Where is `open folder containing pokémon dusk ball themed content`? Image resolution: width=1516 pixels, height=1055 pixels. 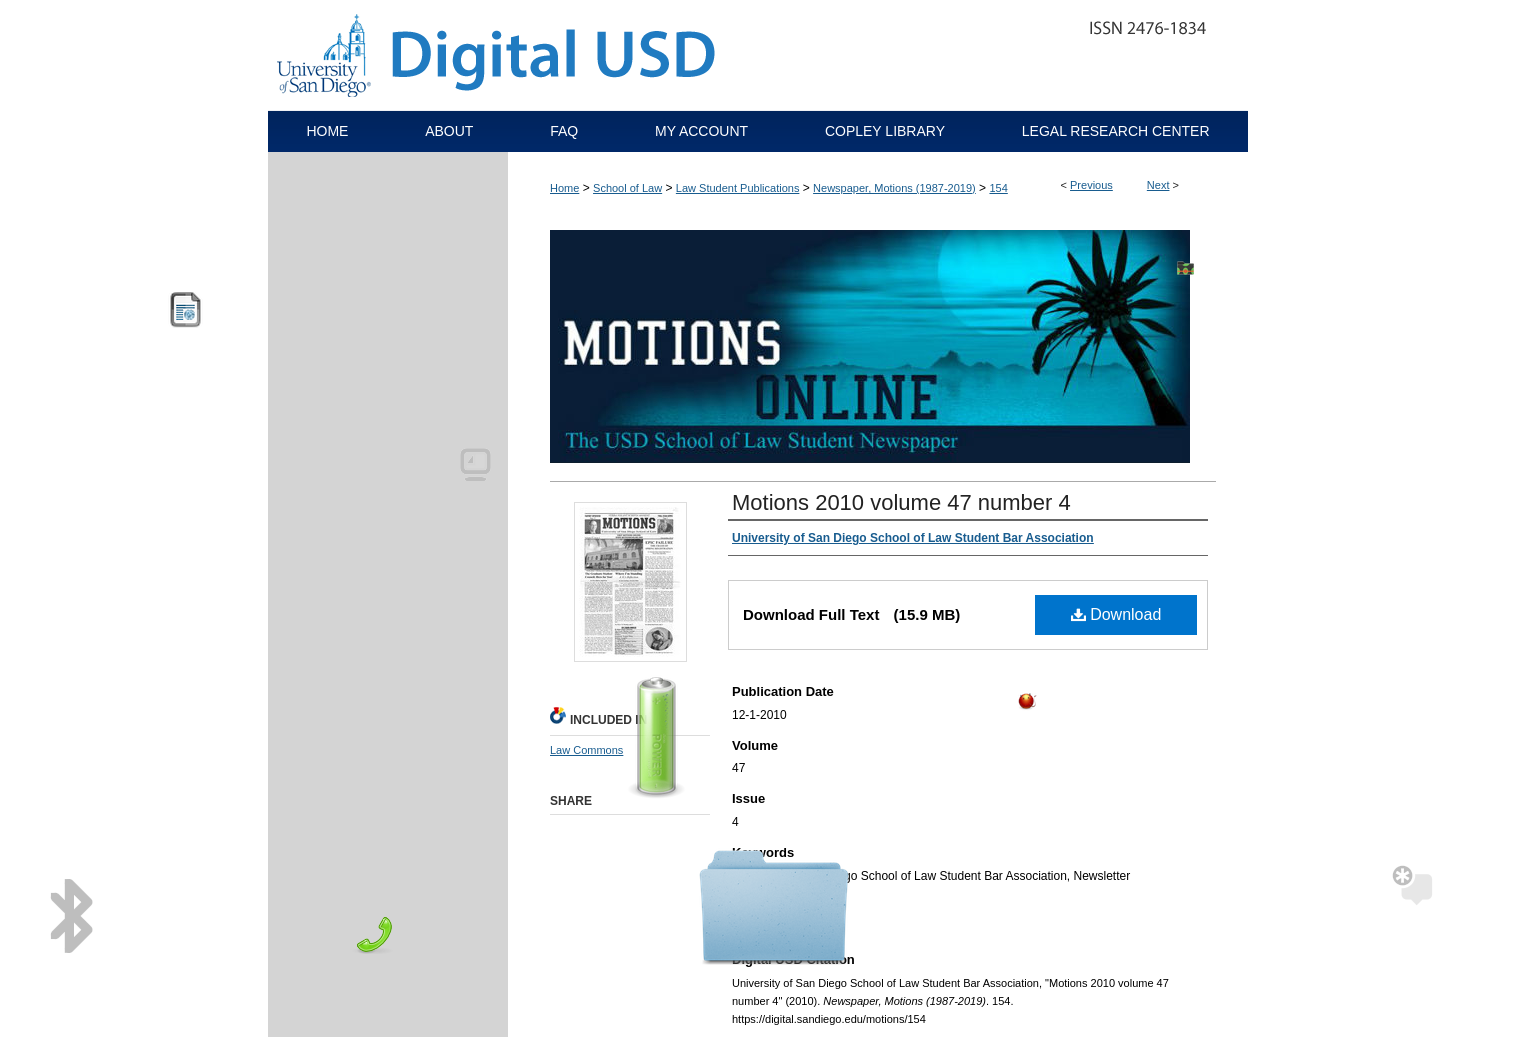
open folder containing pokémon dusk ball themed content is located at coordinates (1185, 268).